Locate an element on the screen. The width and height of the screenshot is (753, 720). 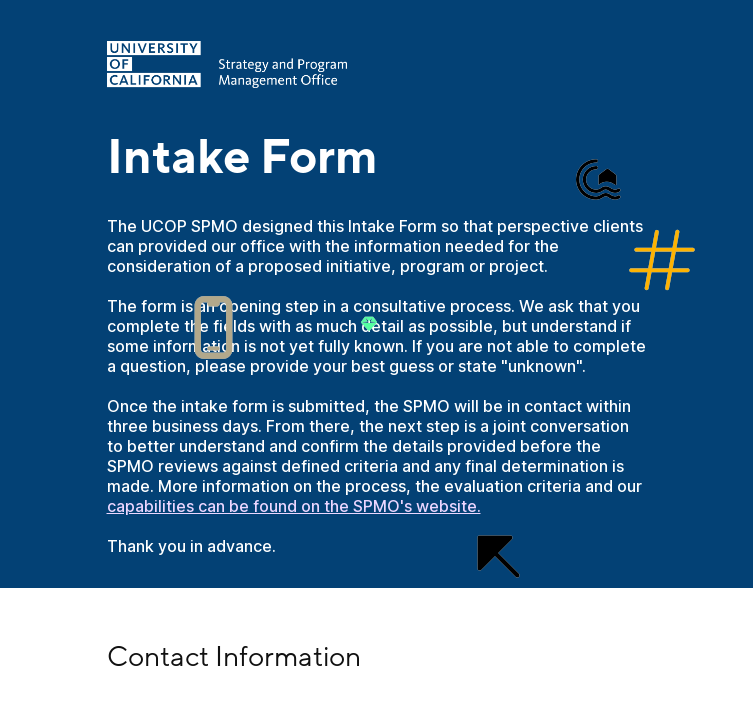
view or browse hashtags is located at coordinates (662, 260).